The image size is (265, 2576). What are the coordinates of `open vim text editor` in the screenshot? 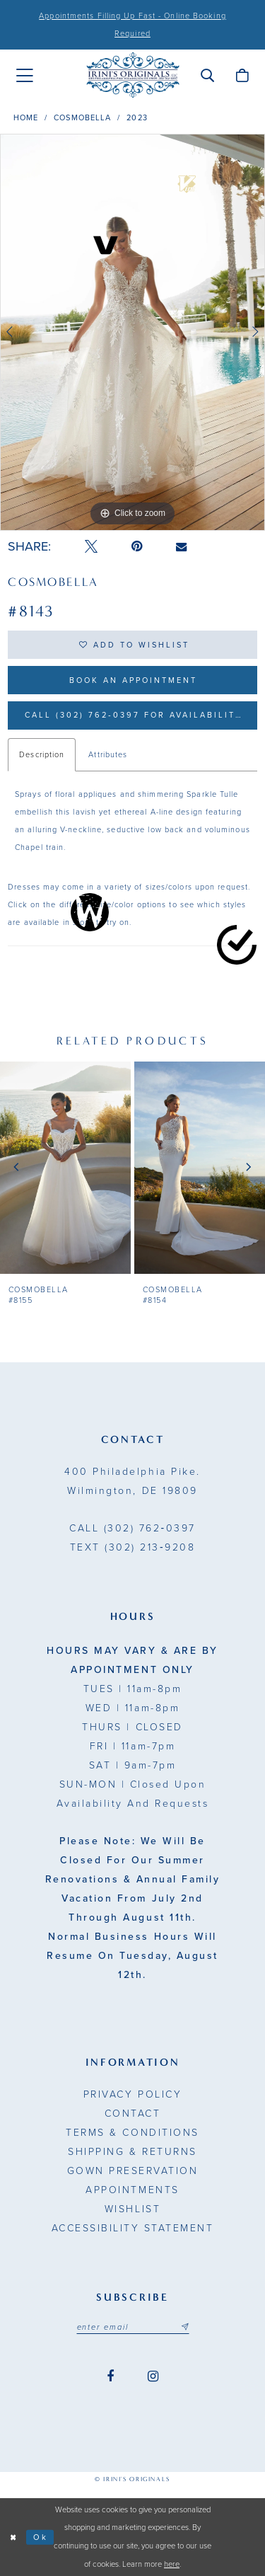 It's located at (187, 184).